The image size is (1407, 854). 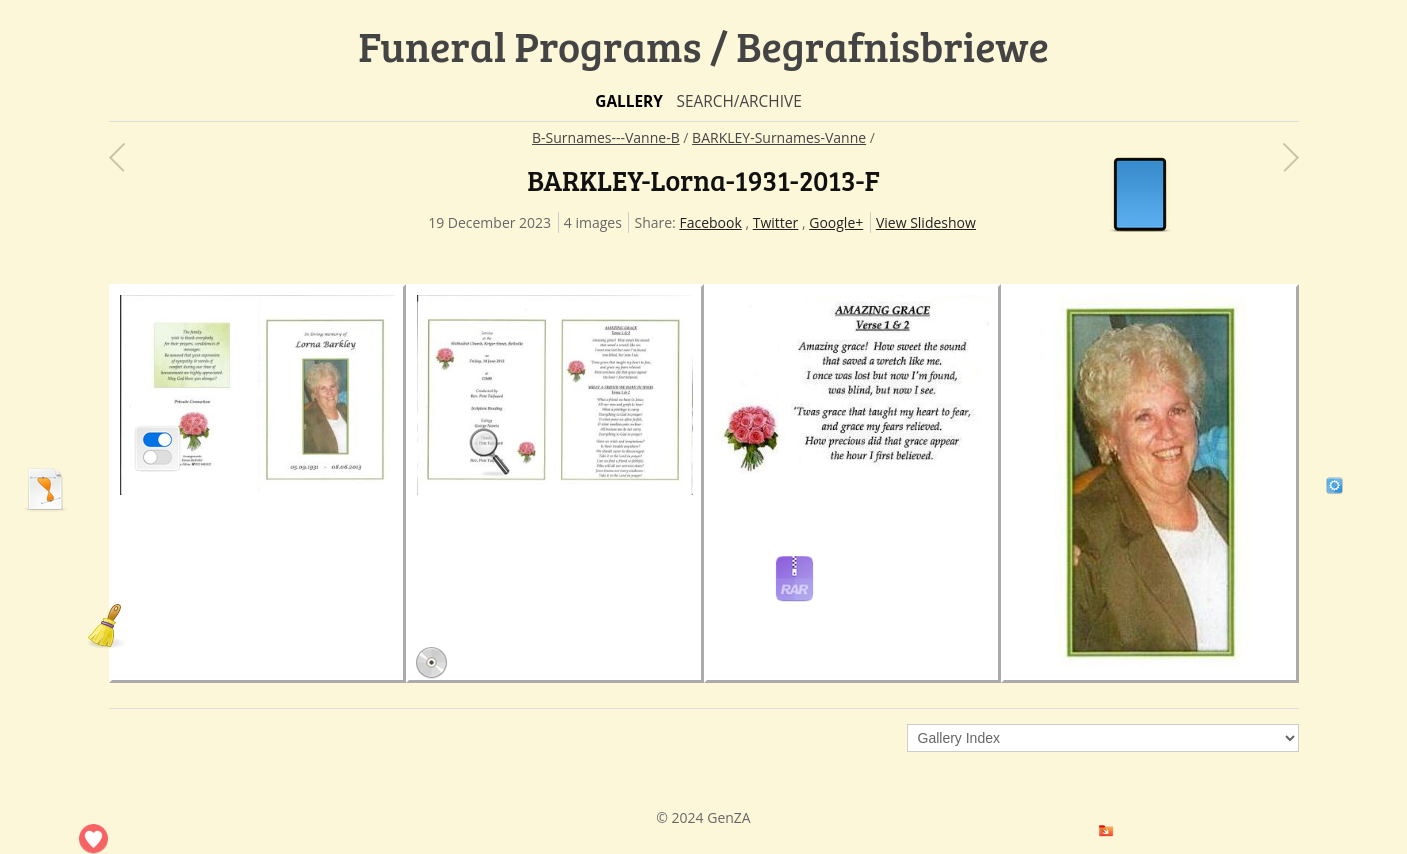 I want to click on open gnome tweaks to customize desktop settings, so click(x=157, y=448).